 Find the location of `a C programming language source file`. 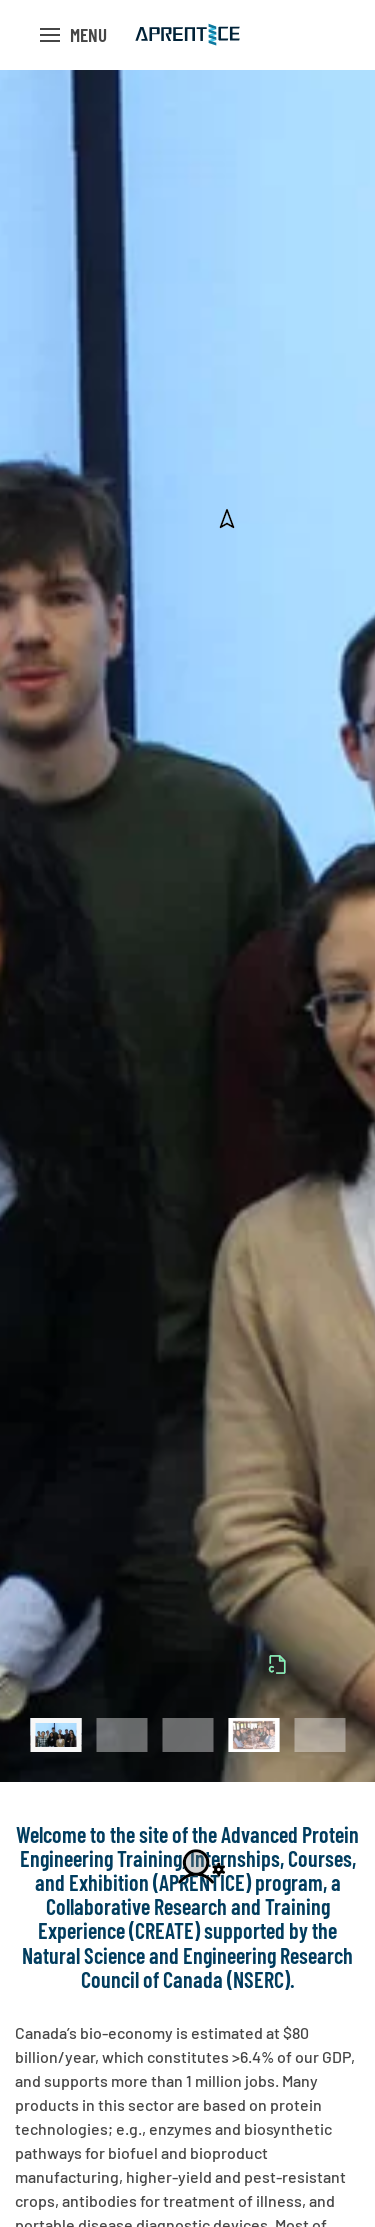

a C programming language source file is located at coordinates (277, 1664).